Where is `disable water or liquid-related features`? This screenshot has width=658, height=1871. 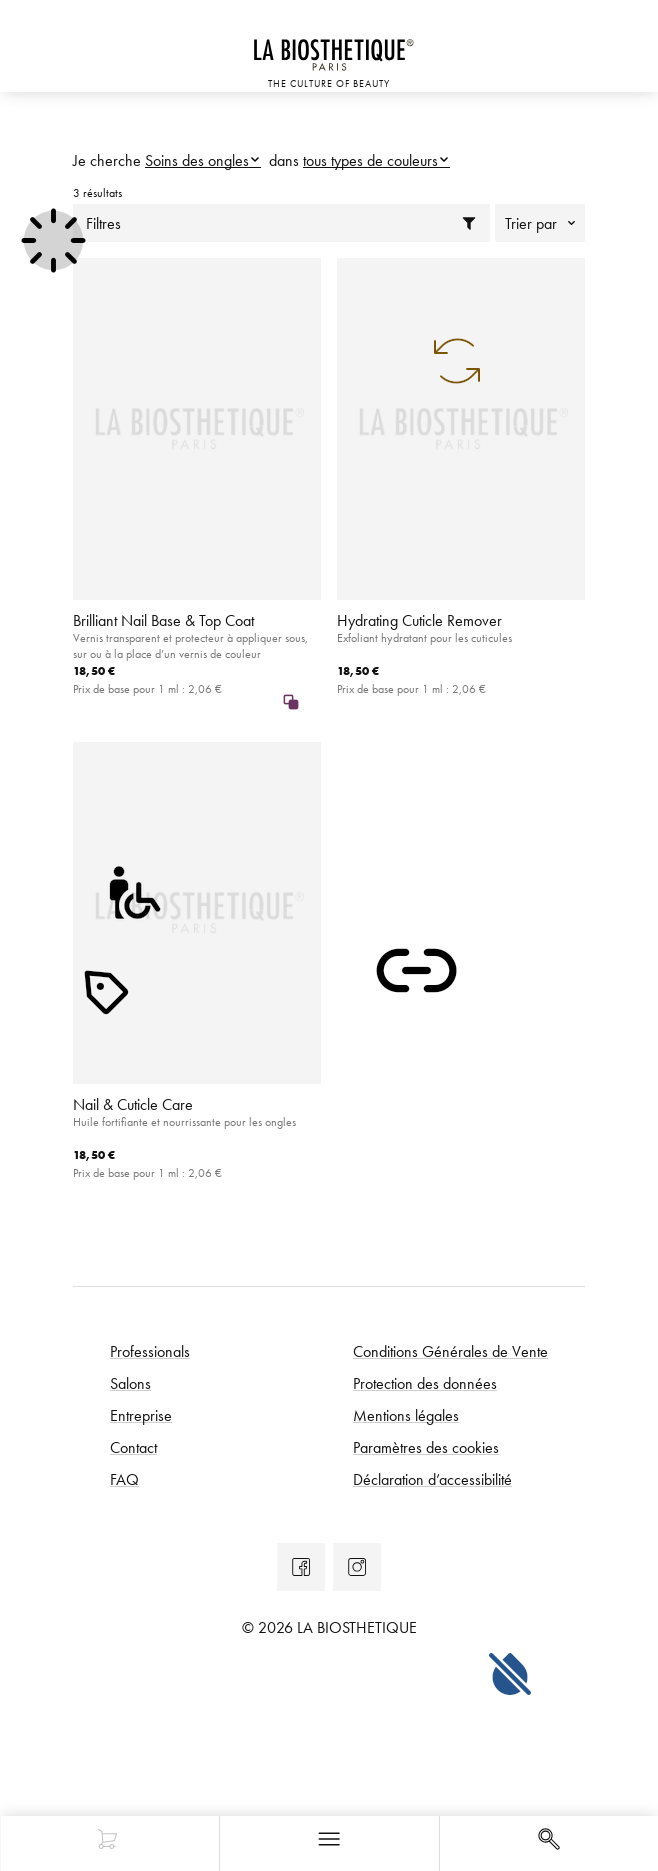
disable water or liquid-related features is located at coordinates (510, 1674).